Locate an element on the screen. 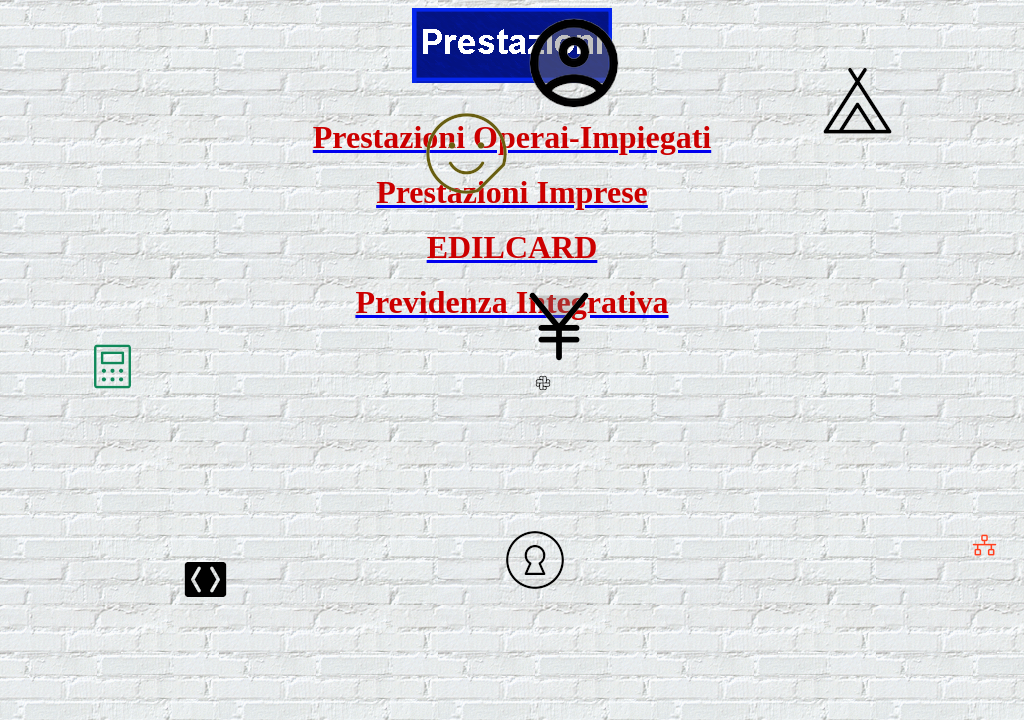 This screenshot has width=1024, height=720. view or edit source code is located at coordinates (205, 579).